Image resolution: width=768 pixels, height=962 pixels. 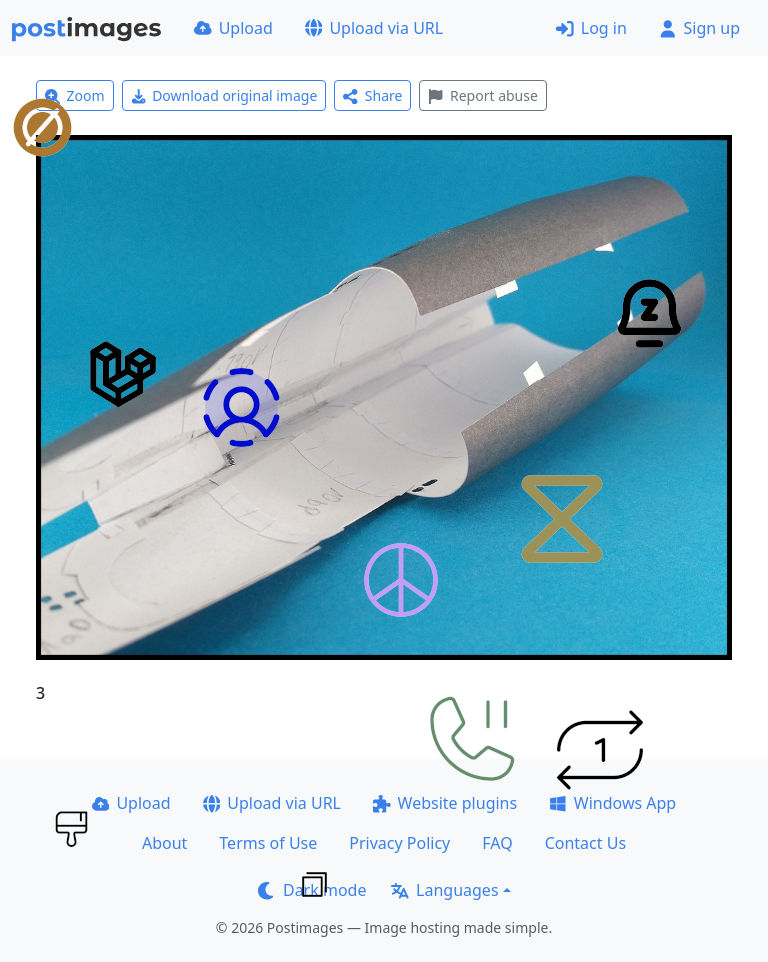 What do you see at coordinates (600, 750) in the screenshot?
I see `repeat current track once` at bounding box center [600, 750].